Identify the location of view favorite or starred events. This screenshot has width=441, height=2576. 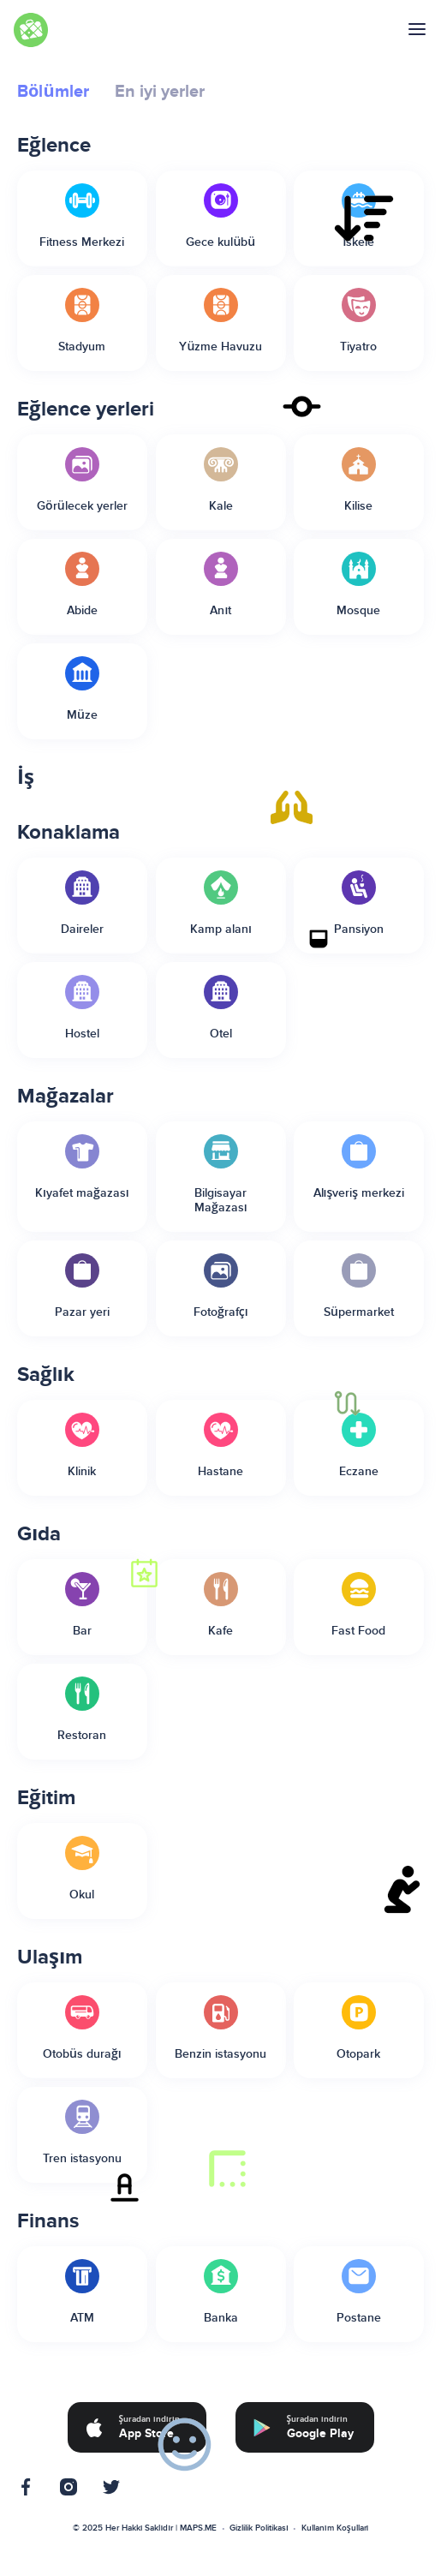
(144, 1574).